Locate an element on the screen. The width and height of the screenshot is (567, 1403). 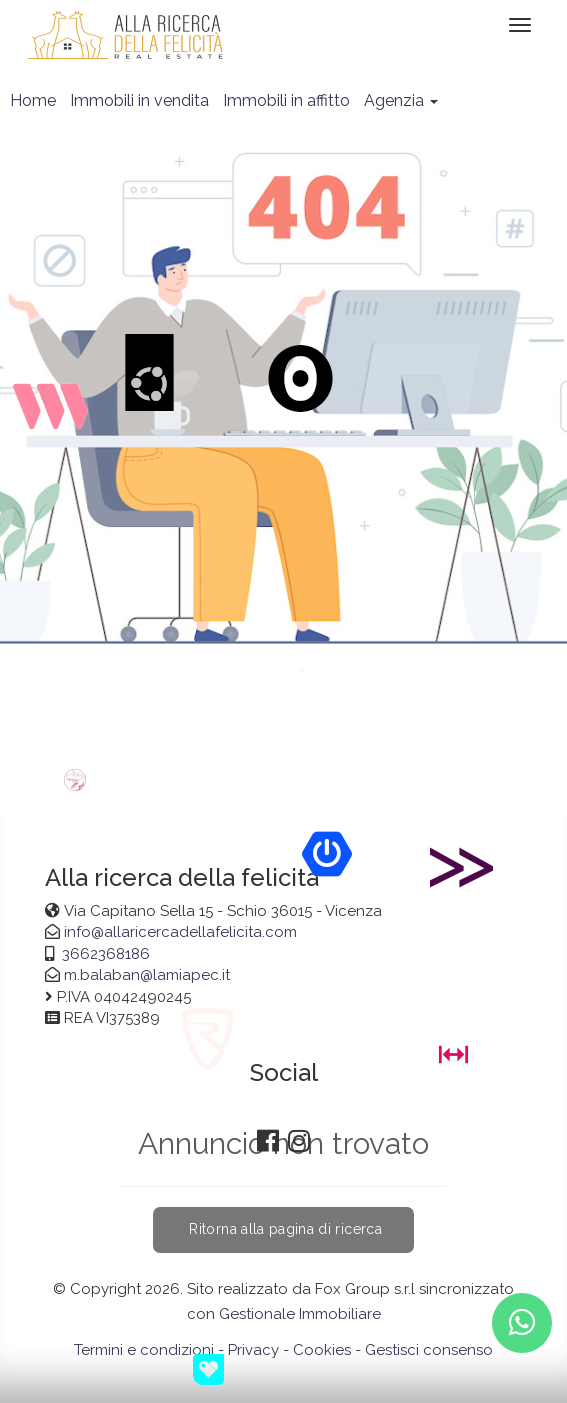
spring boot framework logo is located at coordinates (327, 854).